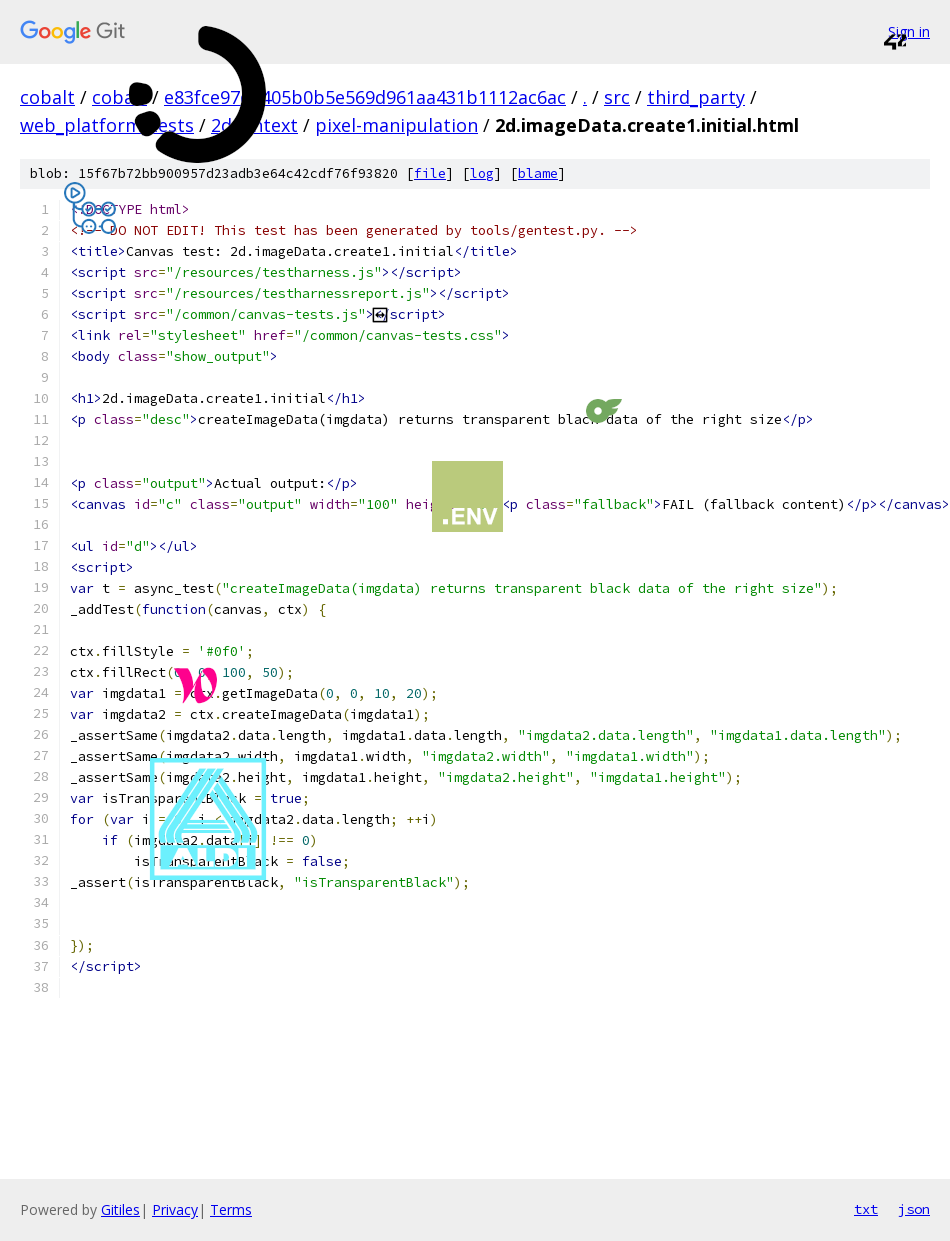 This screenshot has width=950, height=1241. What do you see at coordinates (604, 411) in the screenshot?
I see `open the OnlyFans app` at bounding box center [604, 411].